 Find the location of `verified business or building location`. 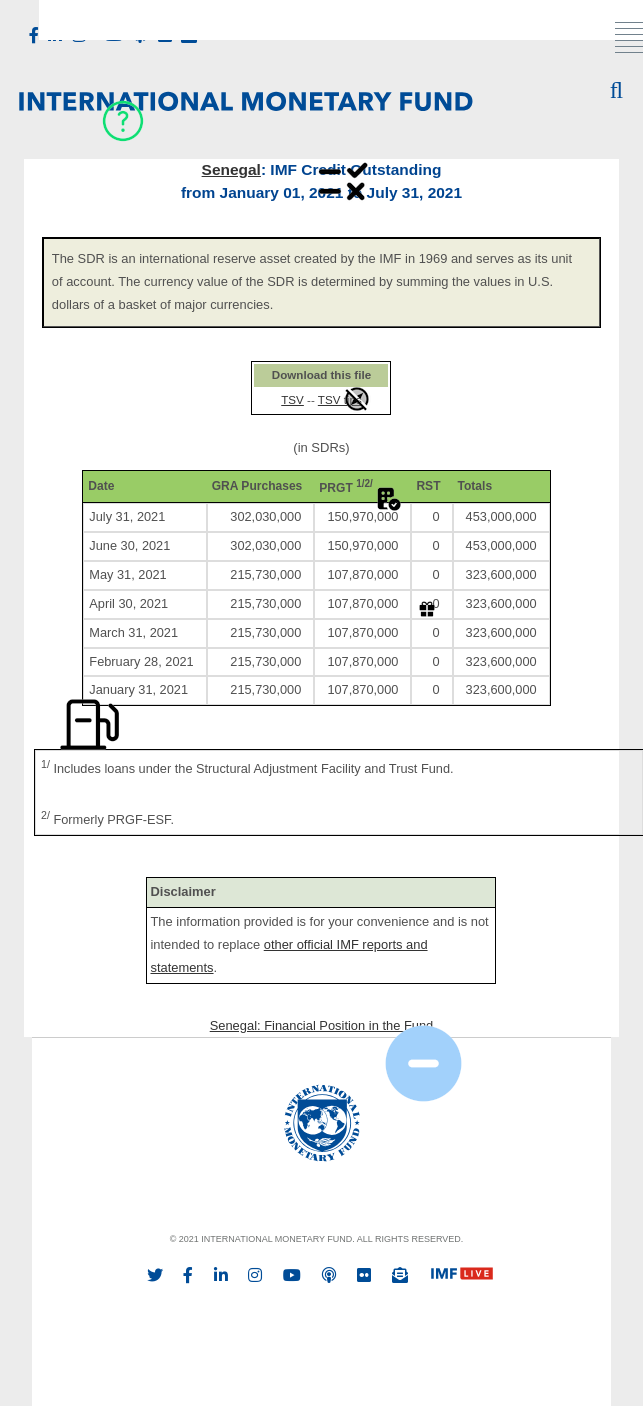

verified business or building location is located at coordinates (388, 498).